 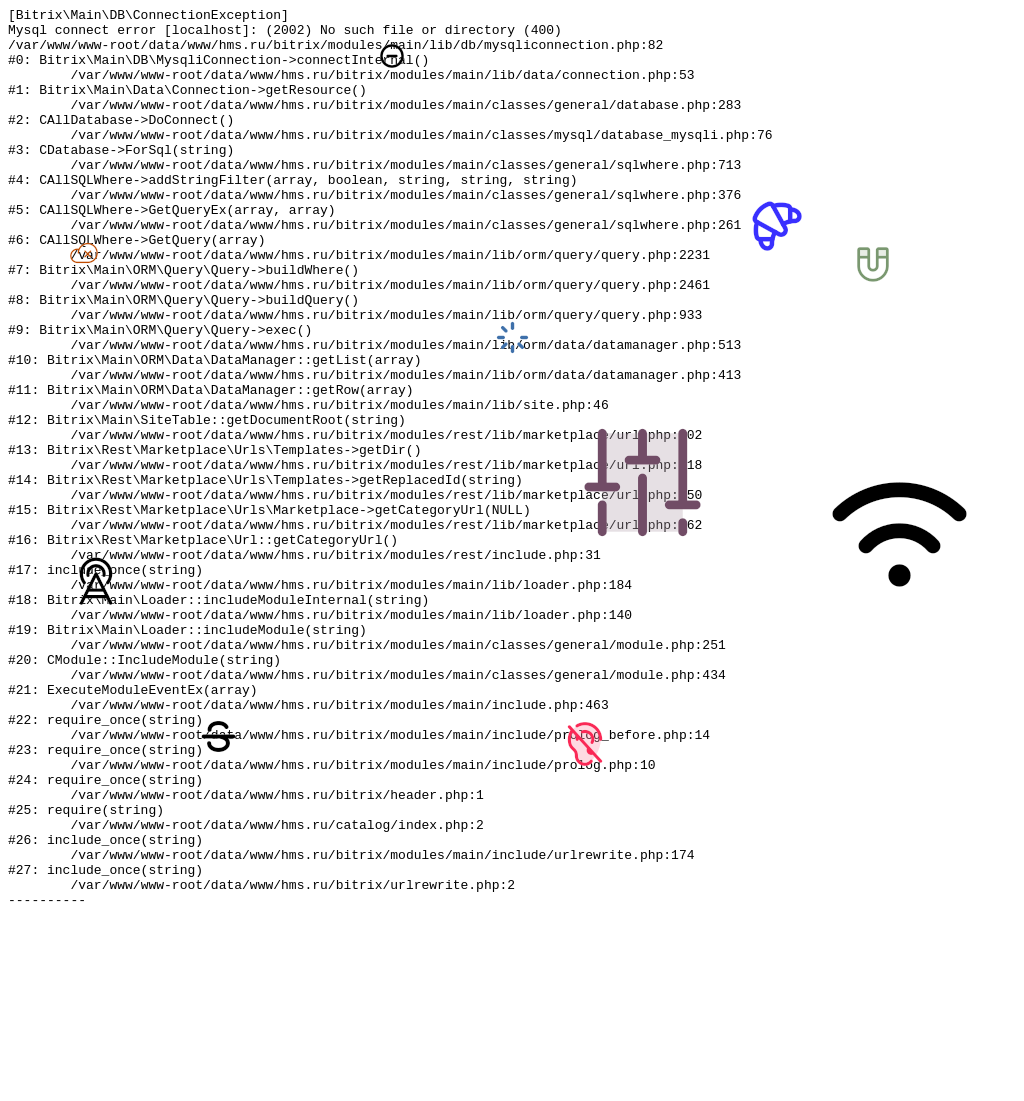 What do you see at coordinates (512, 337) in the screenshot?
I see `indicates loading or processing in progress` at bounding box center [512, 337].